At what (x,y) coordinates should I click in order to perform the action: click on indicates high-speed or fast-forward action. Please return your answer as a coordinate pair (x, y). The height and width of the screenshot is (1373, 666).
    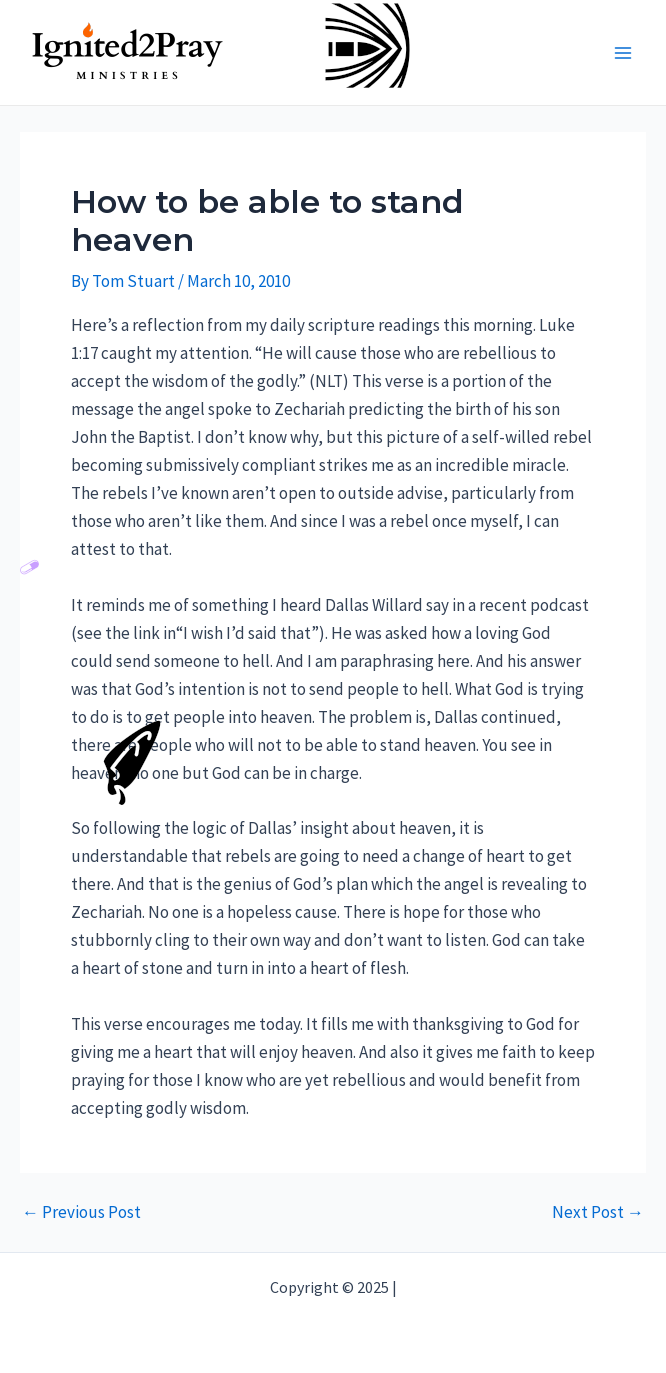
    Looking at the image, I should click on (367, 45).